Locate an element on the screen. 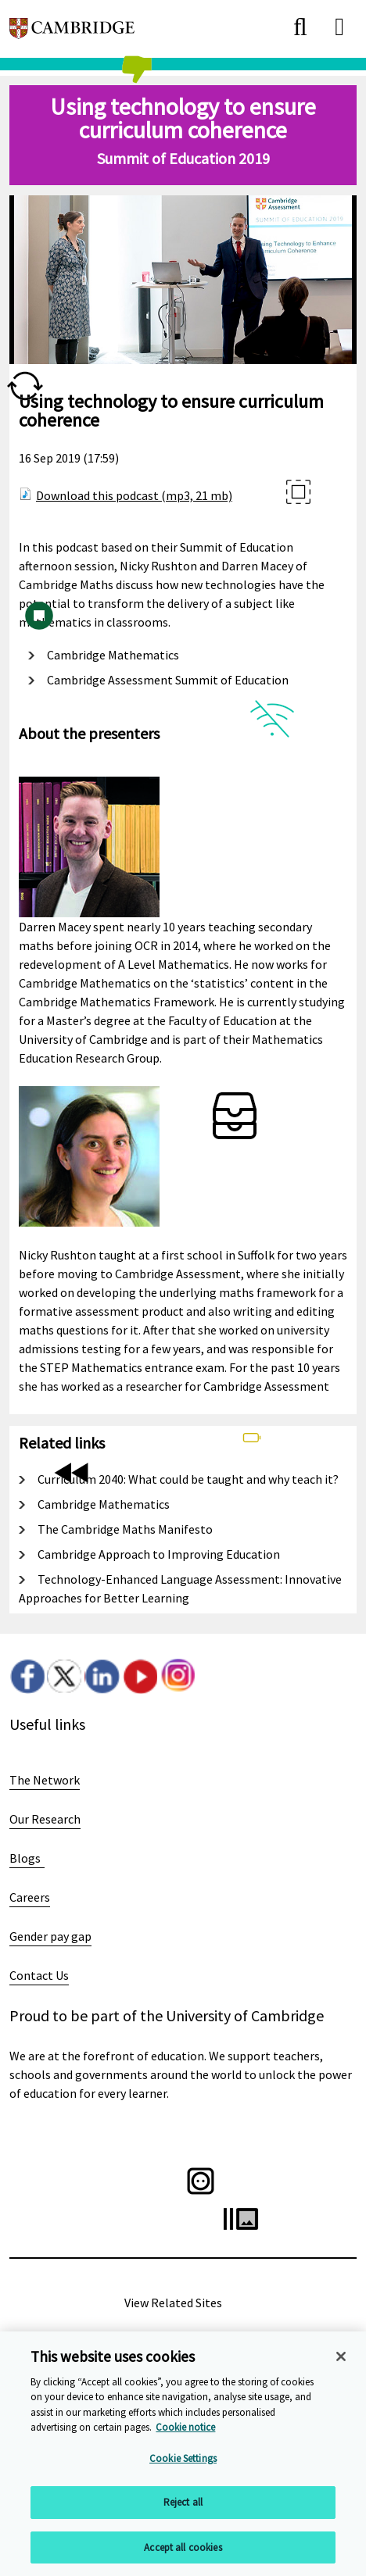 The width and height of the screenshot is (366, 2576). indicates battery is completely drained is located at coordinates (252, 1438).